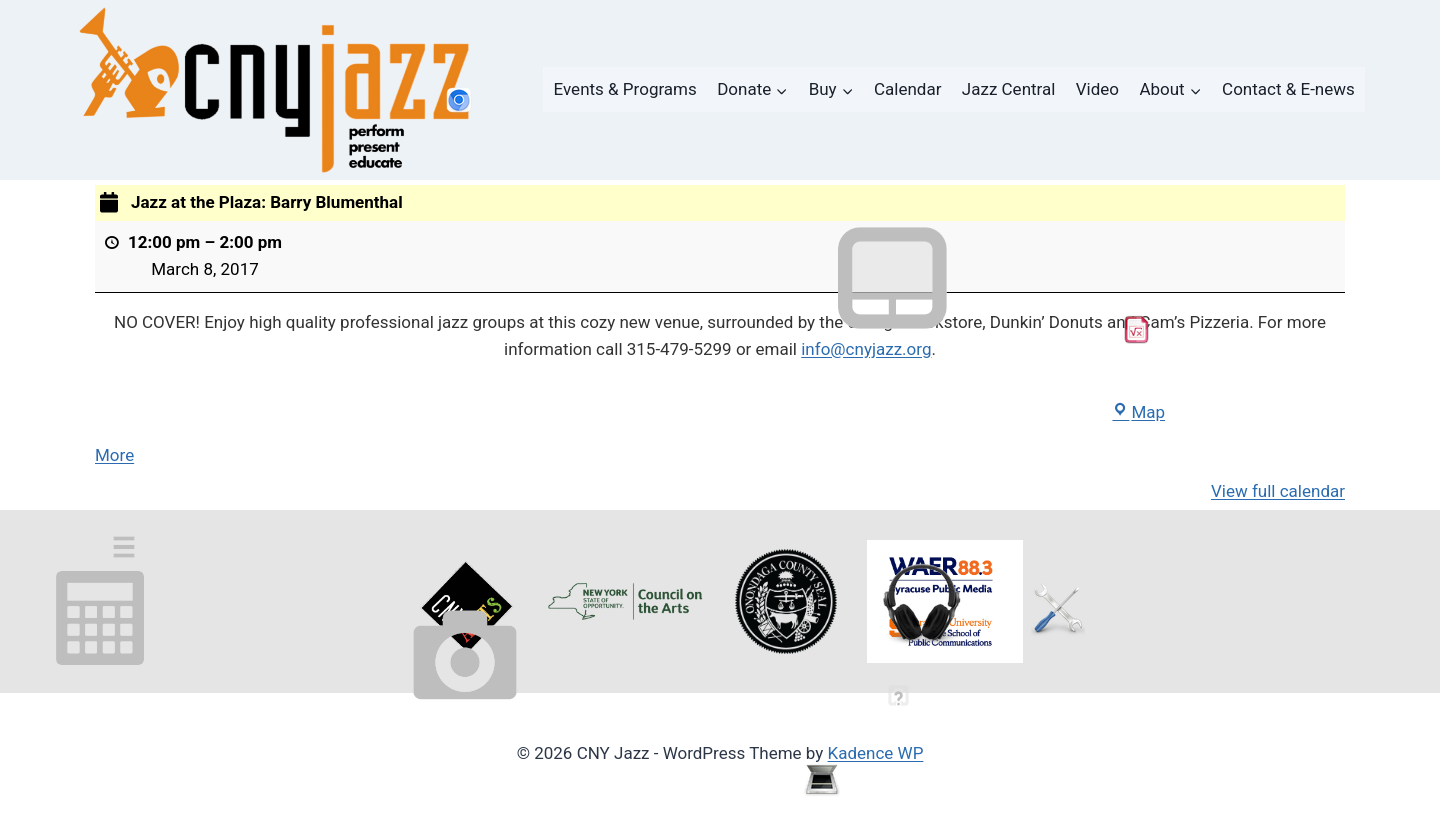 Image resolution: width=1440 pixels, height=814 pixels. What do you see at coordinates (898, 695) in the screenshot?
I see `indicates no network route available for wired connection` at bounding box center [898, 695].